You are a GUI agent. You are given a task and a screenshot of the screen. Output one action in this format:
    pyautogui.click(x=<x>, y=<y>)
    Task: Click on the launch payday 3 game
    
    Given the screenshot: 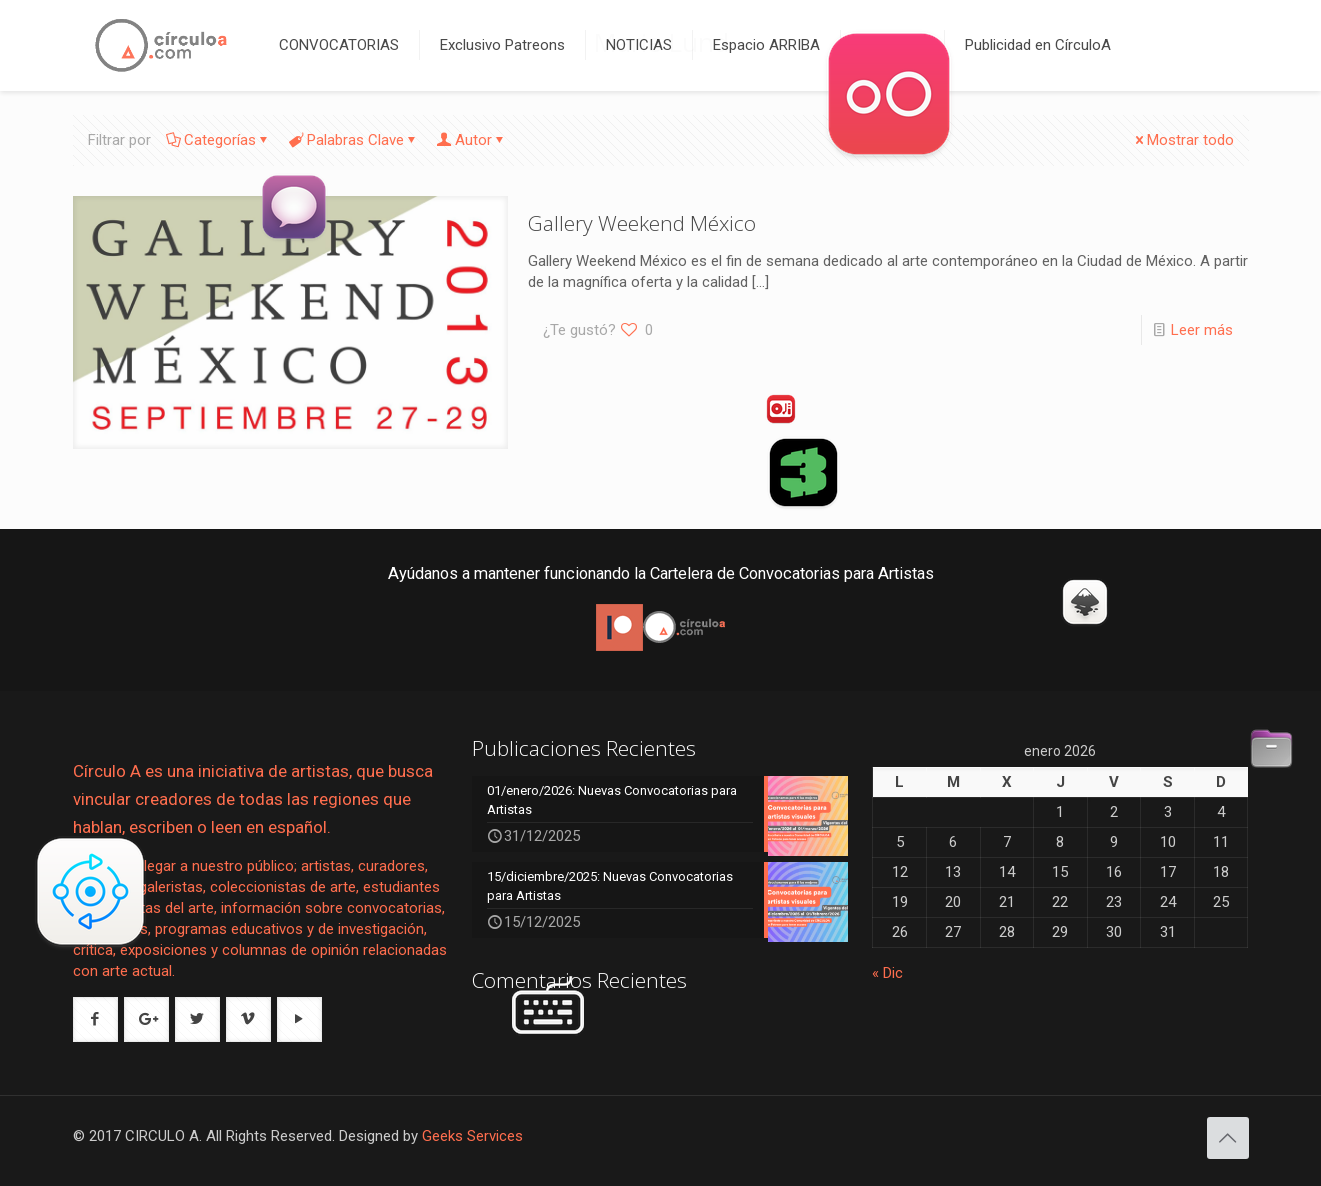 What is the action you would take?
    pyautogui.click(x=803, y=472)
    